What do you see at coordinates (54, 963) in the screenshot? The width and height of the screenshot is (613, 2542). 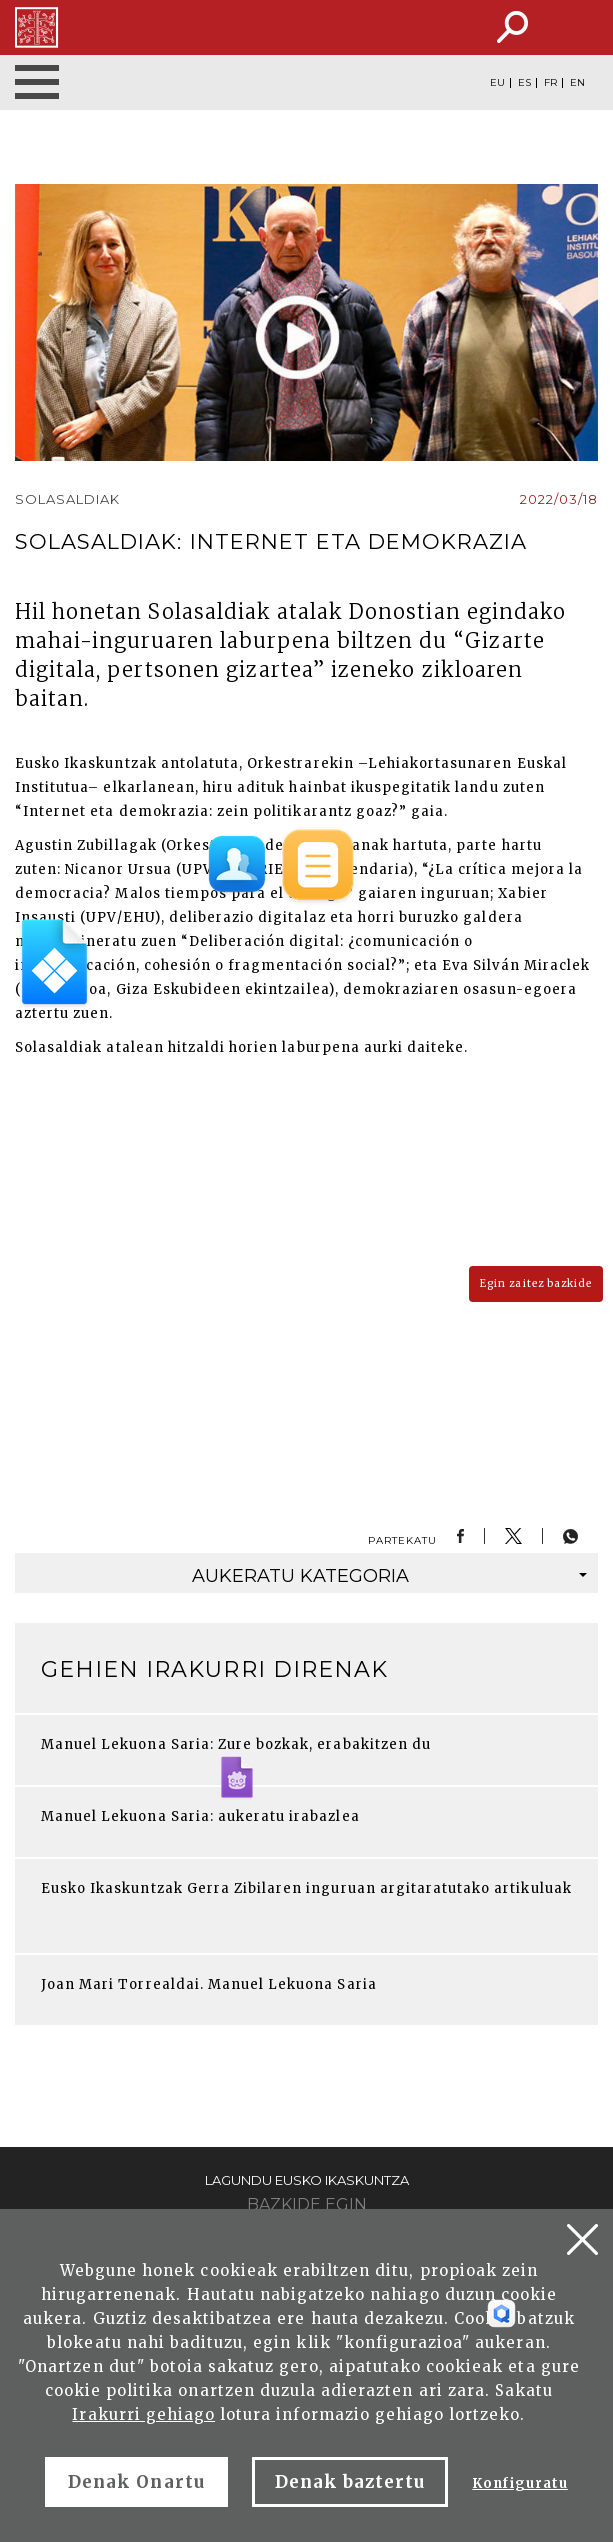 I see `windows control panel file running through wine compatibility layer` at bounding box center [54, 963].